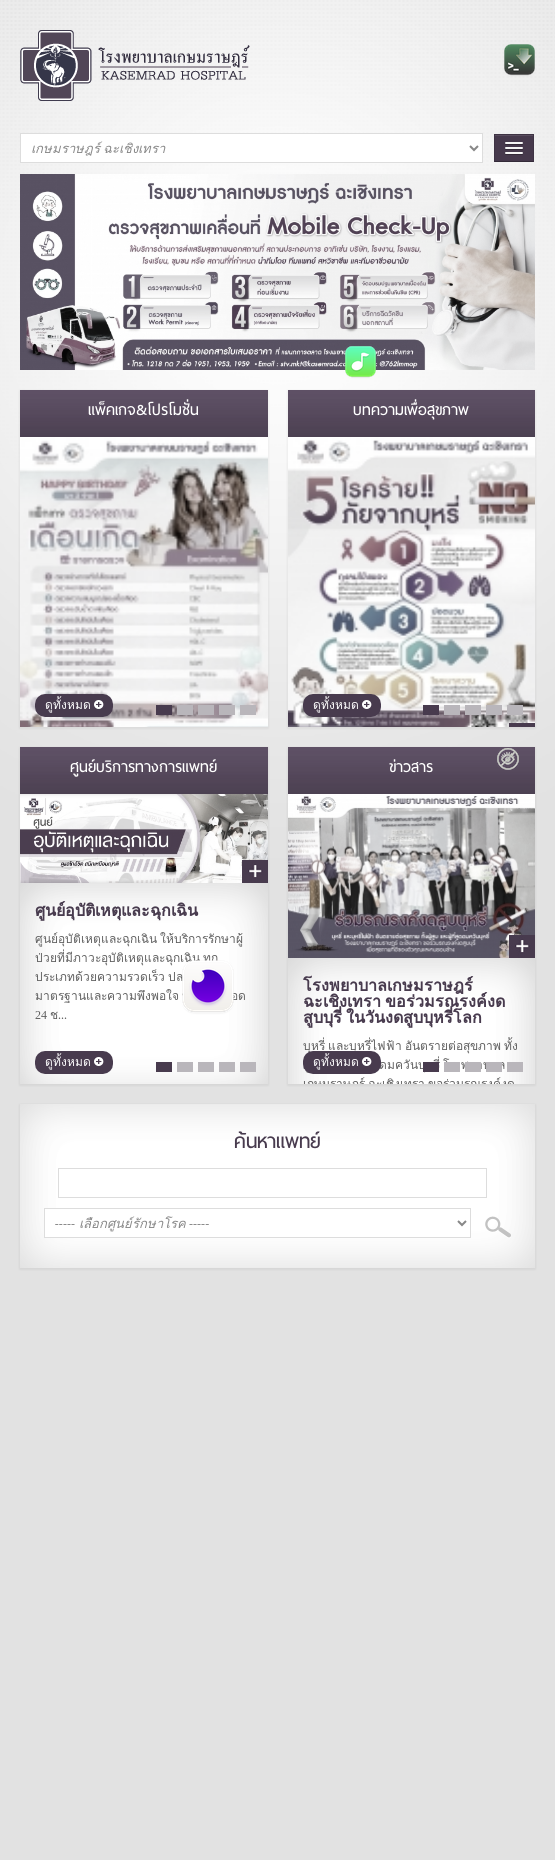 This screenshot has height=1860, width=555. Describe the element at coordinates (360, 361) in the screenshot. I see `open juk music player app` at that location.